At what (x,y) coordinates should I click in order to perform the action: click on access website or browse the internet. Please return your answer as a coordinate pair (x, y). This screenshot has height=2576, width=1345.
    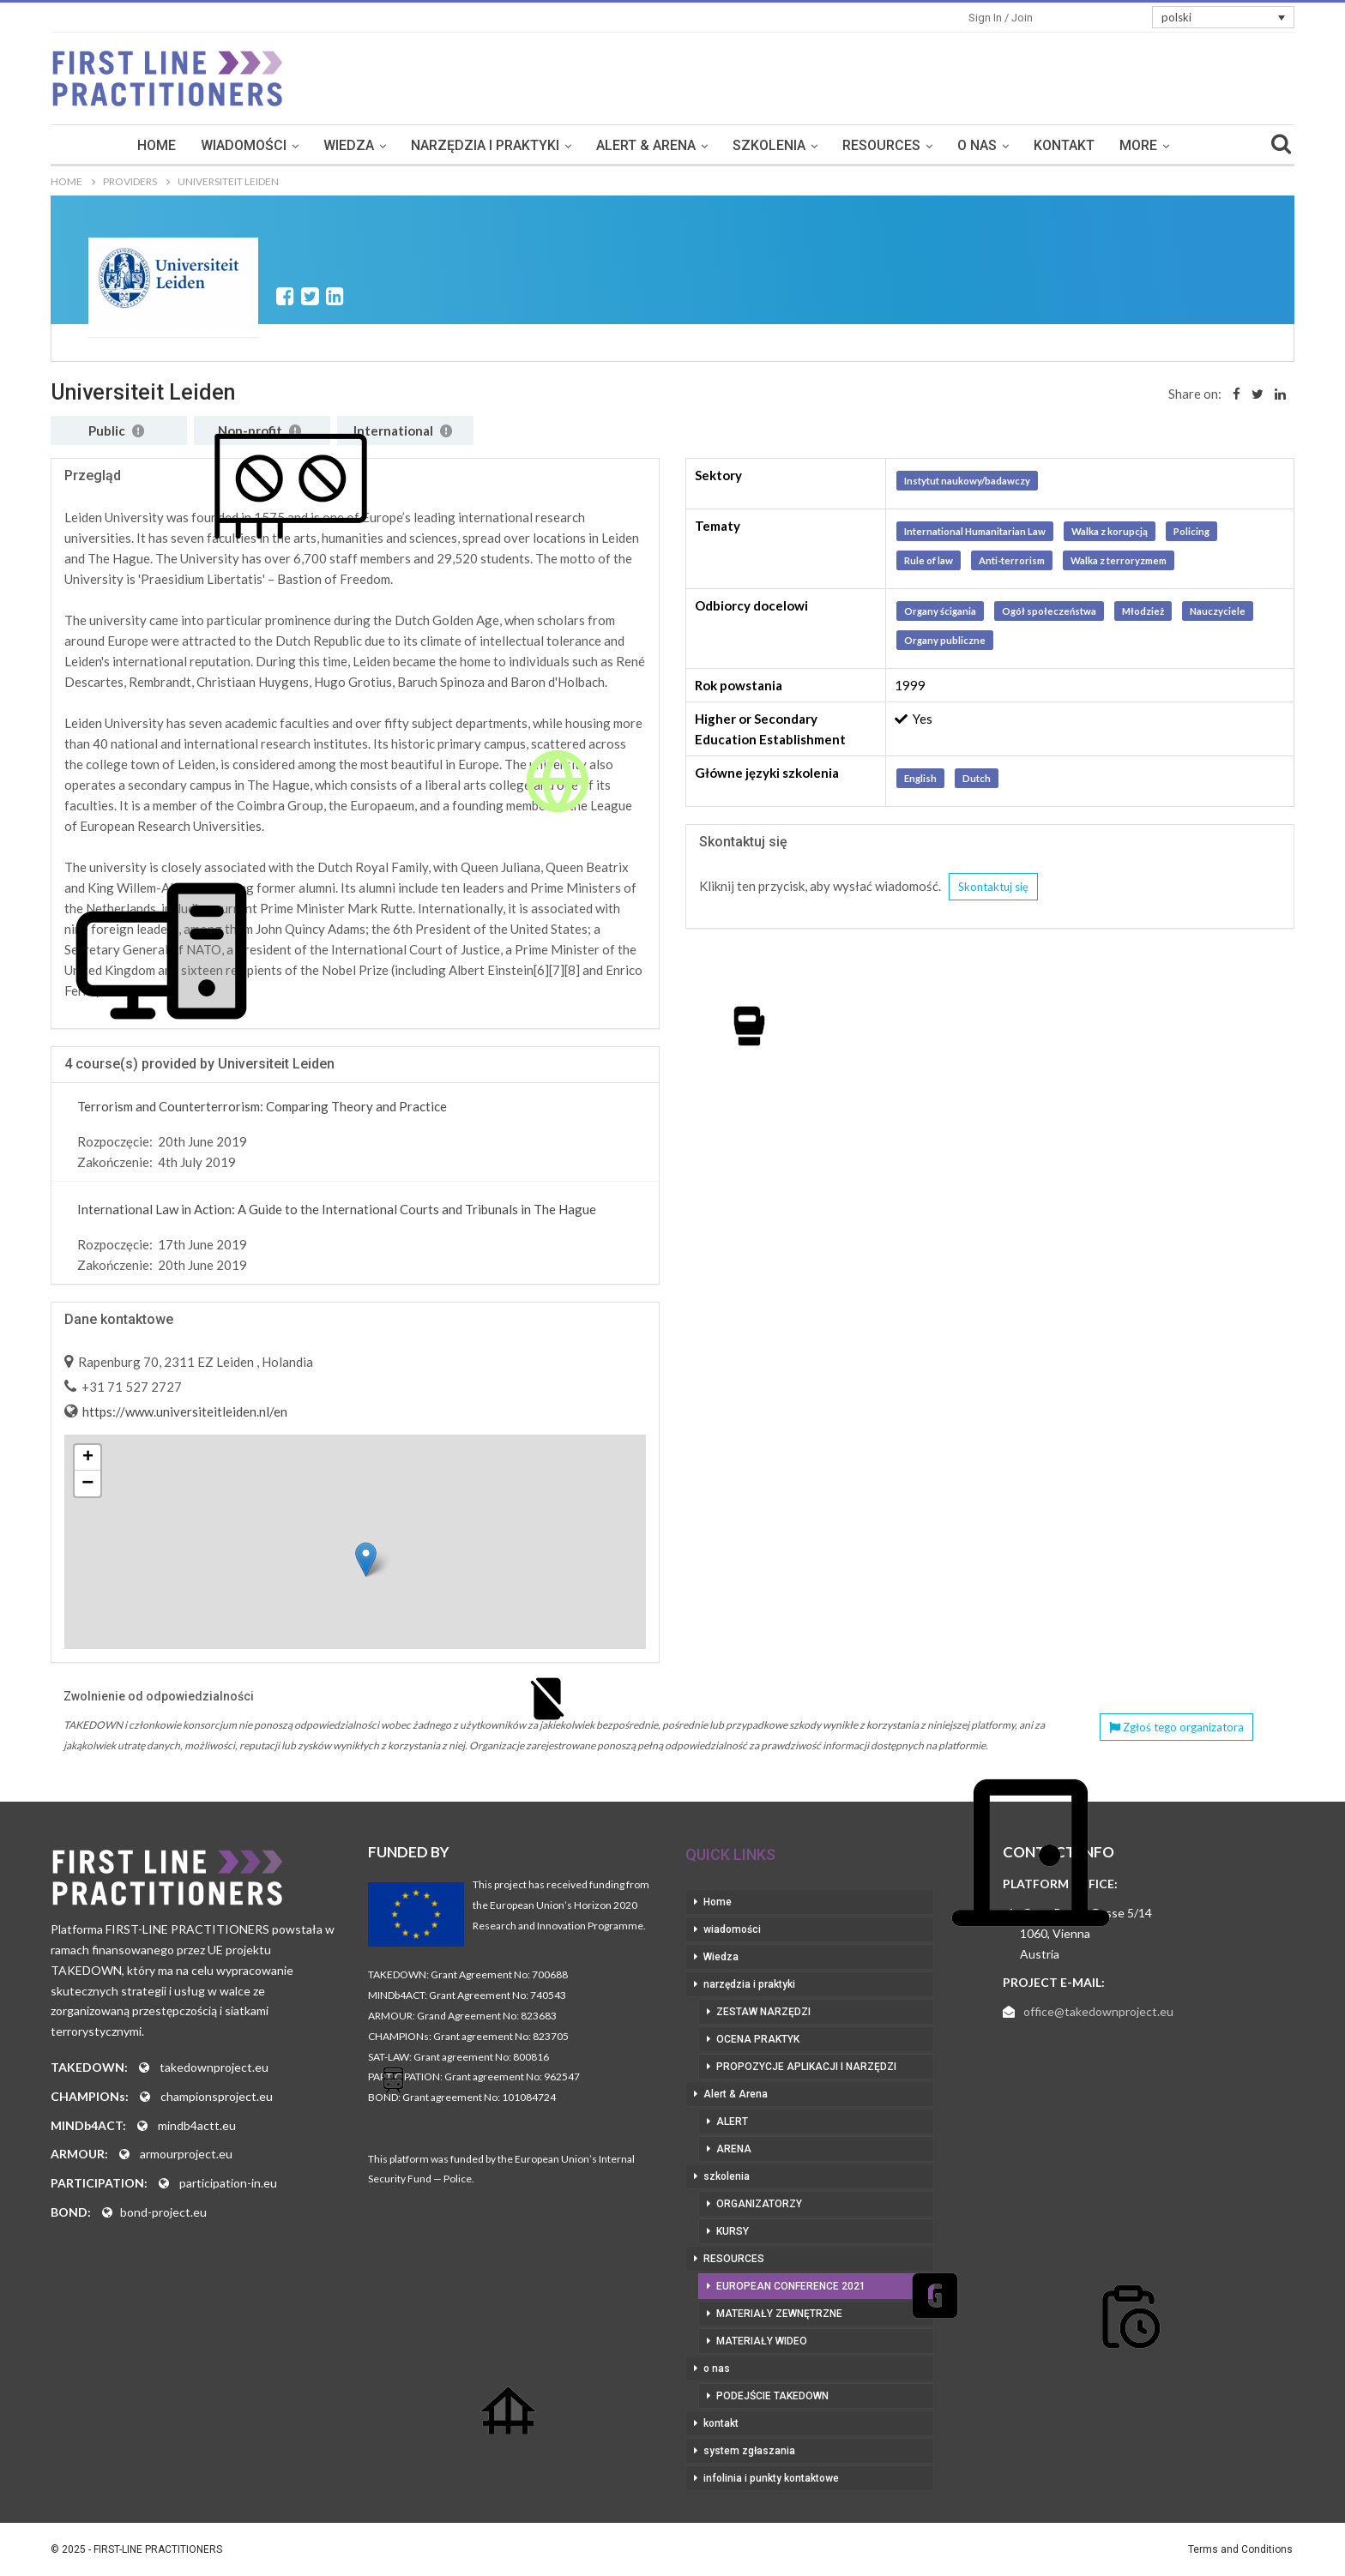
    Looking at the image, I should click on (558, 781).